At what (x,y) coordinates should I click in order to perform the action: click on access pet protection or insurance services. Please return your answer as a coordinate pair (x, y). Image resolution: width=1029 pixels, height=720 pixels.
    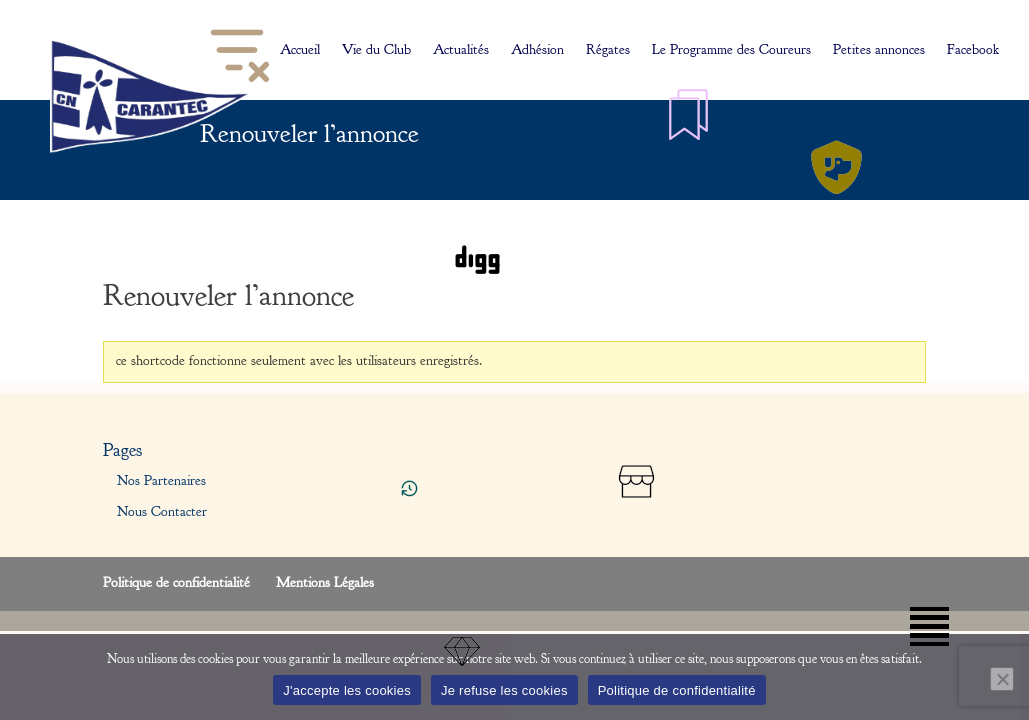
    Looking at the image, I should click on (836, 167).